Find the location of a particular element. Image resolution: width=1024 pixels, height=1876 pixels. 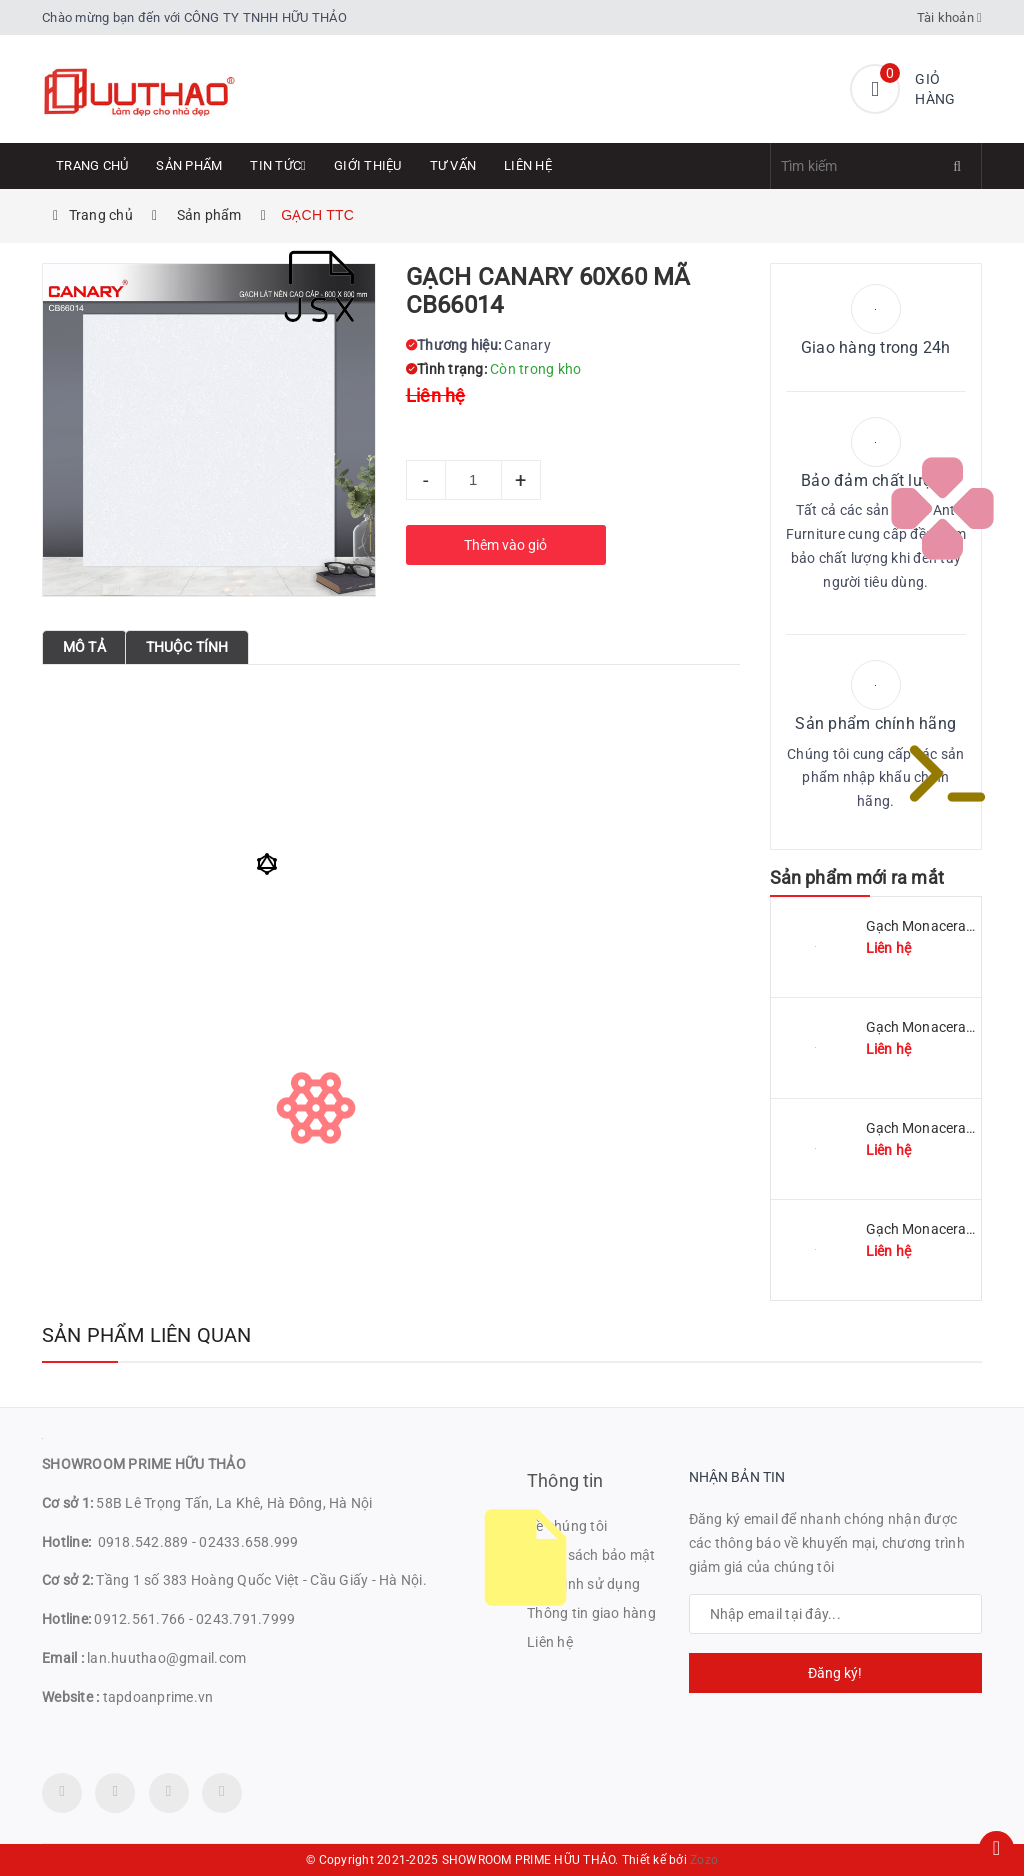

view or open a file is located at coordinates (525, 1557).